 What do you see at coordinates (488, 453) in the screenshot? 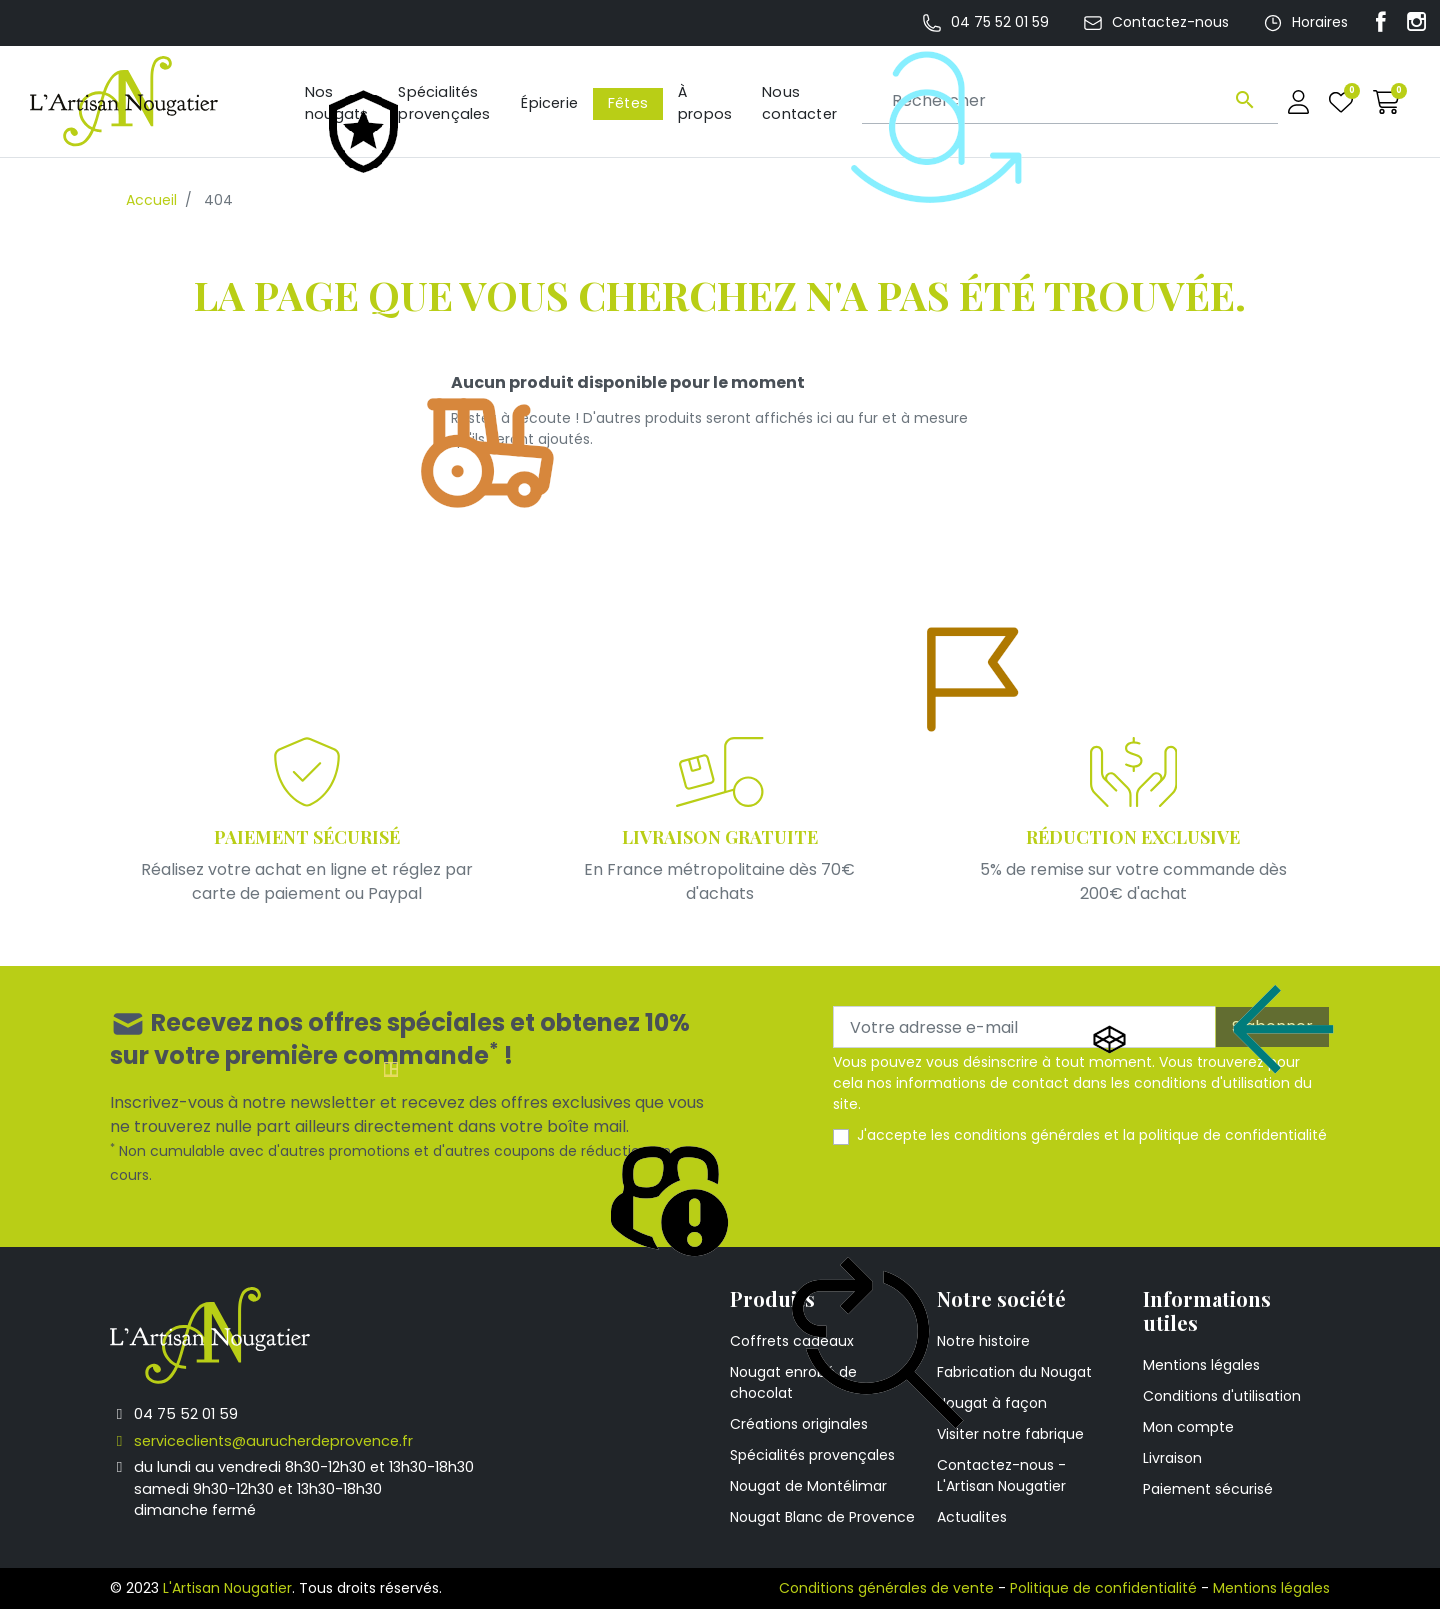
I see `access farm or agricultural equipment settings` at bounding box center [488, 453].